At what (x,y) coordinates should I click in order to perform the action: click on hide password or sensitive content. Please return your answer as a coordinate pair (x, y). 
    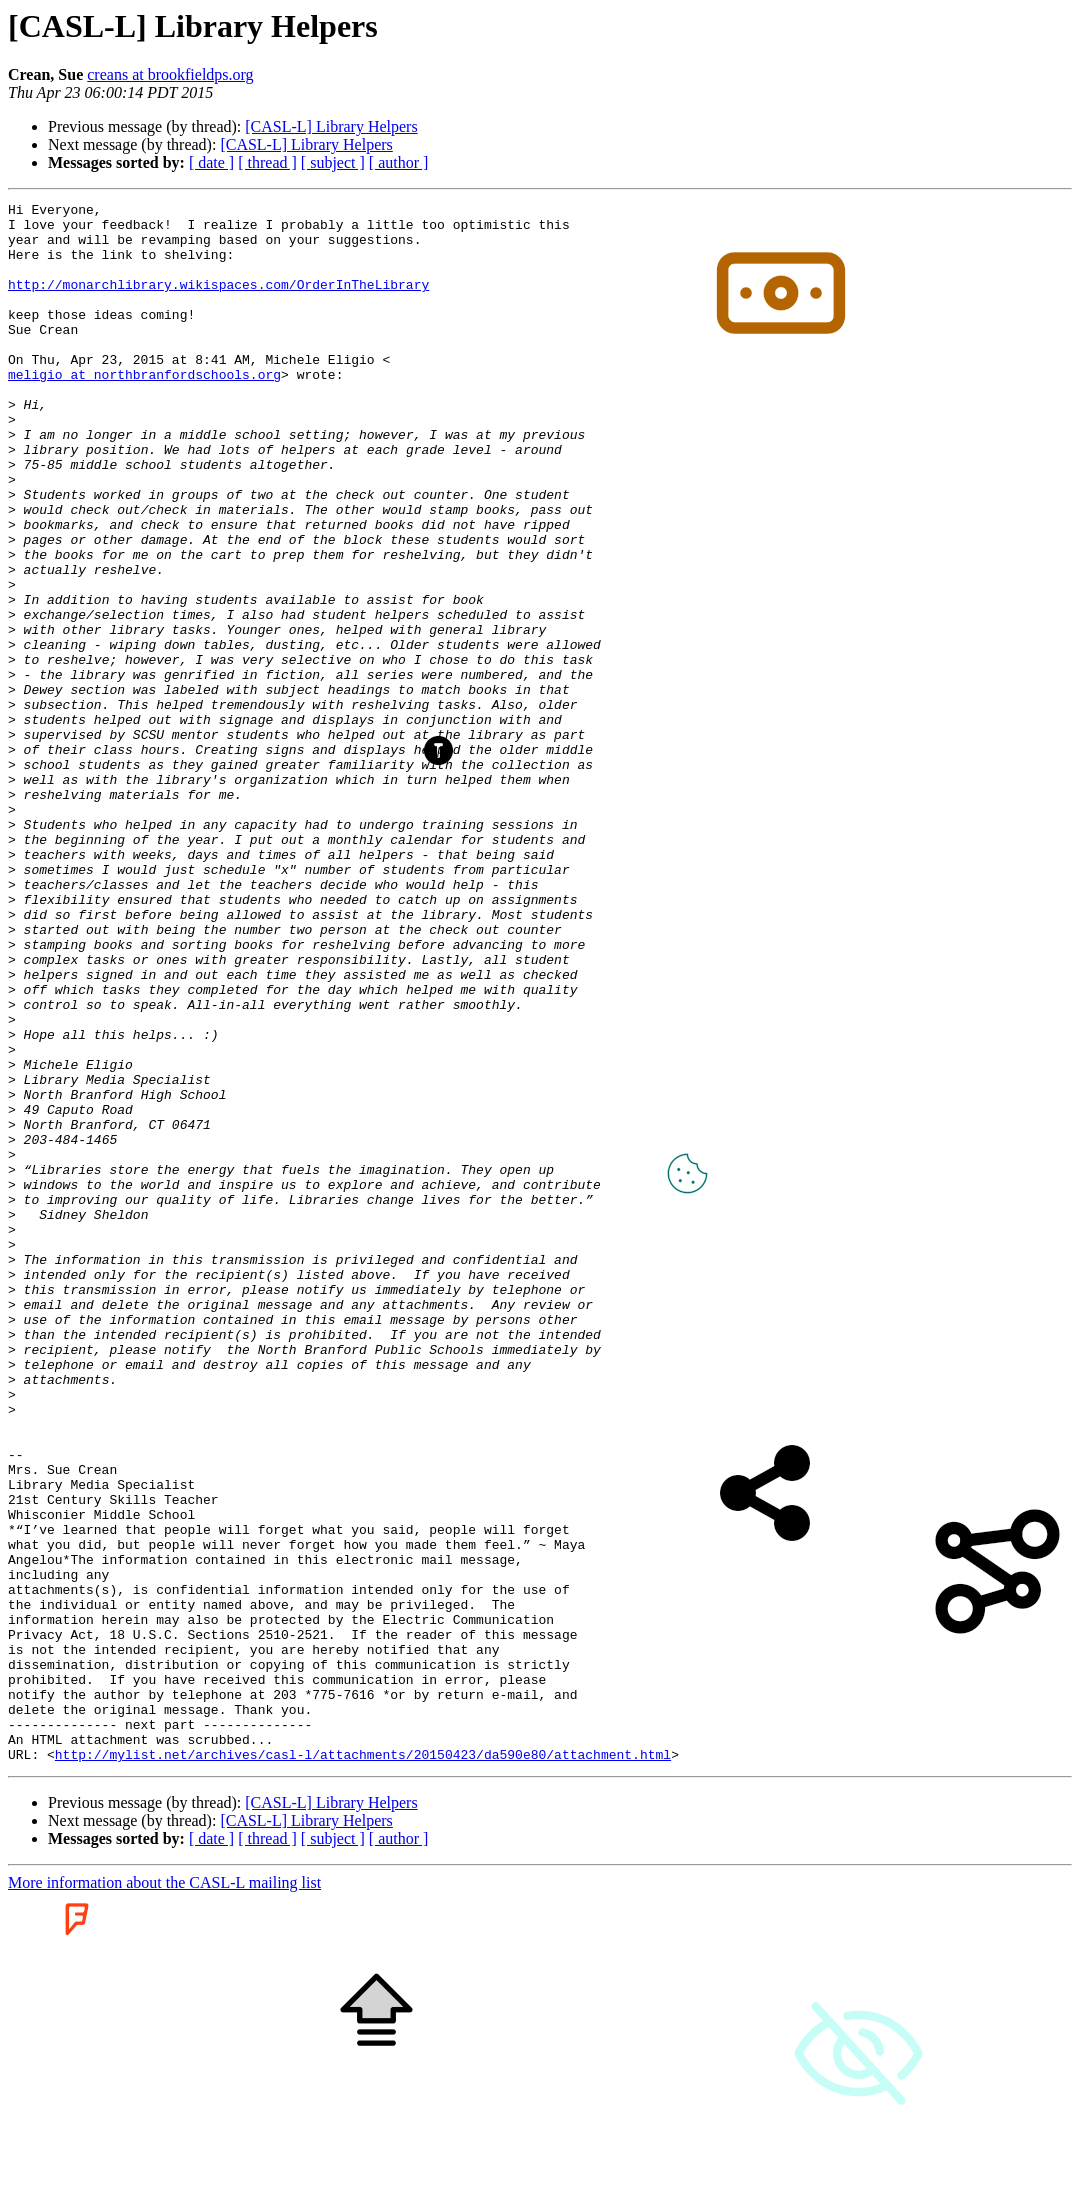
    Looking at the image, I should click on (858, 2053).